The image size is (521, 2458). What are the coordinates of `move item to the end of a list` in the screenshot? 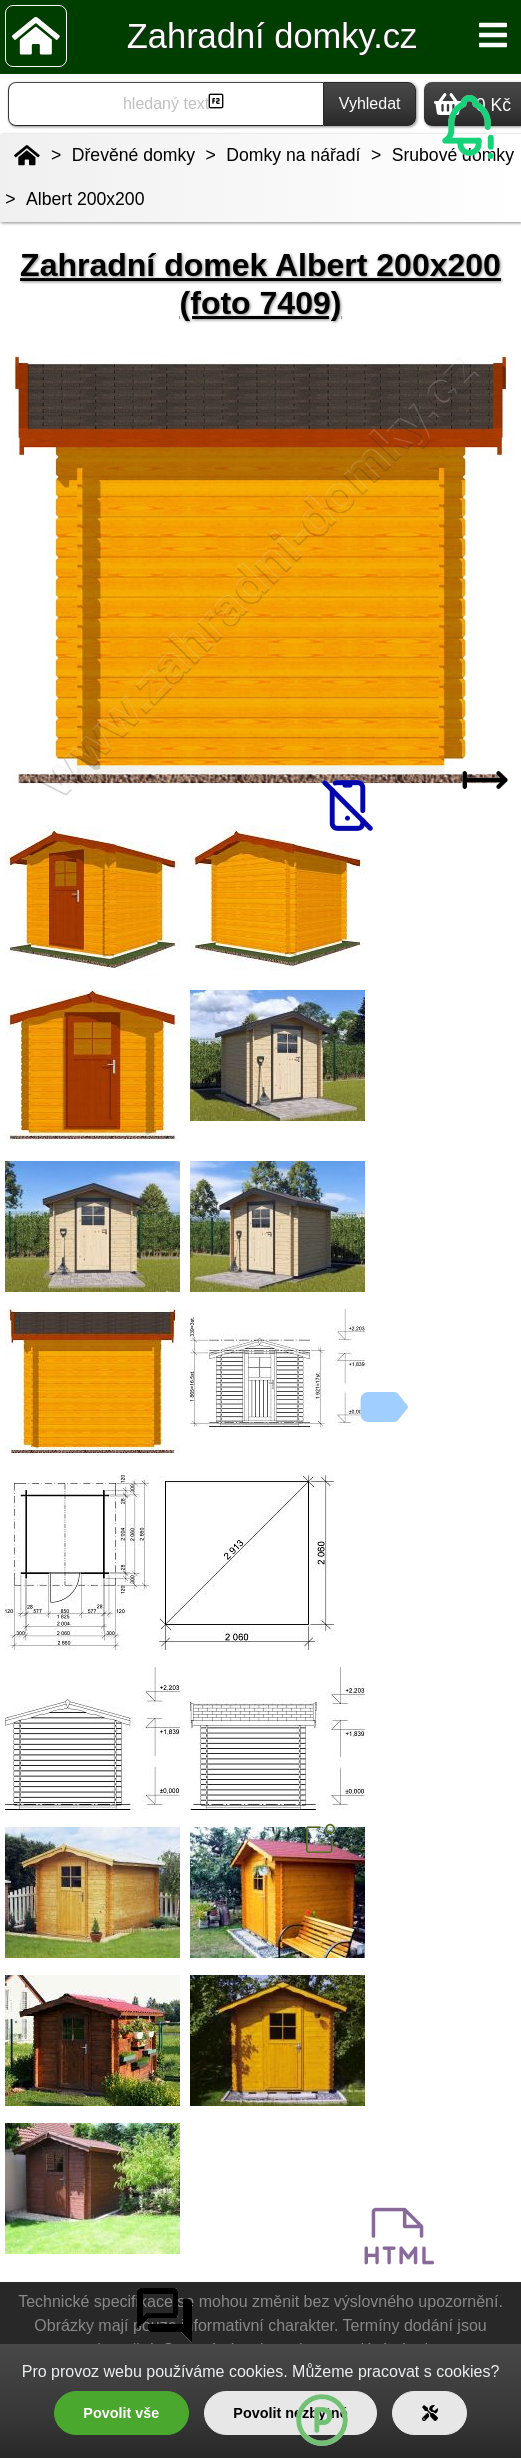 It's located at (485, 780).